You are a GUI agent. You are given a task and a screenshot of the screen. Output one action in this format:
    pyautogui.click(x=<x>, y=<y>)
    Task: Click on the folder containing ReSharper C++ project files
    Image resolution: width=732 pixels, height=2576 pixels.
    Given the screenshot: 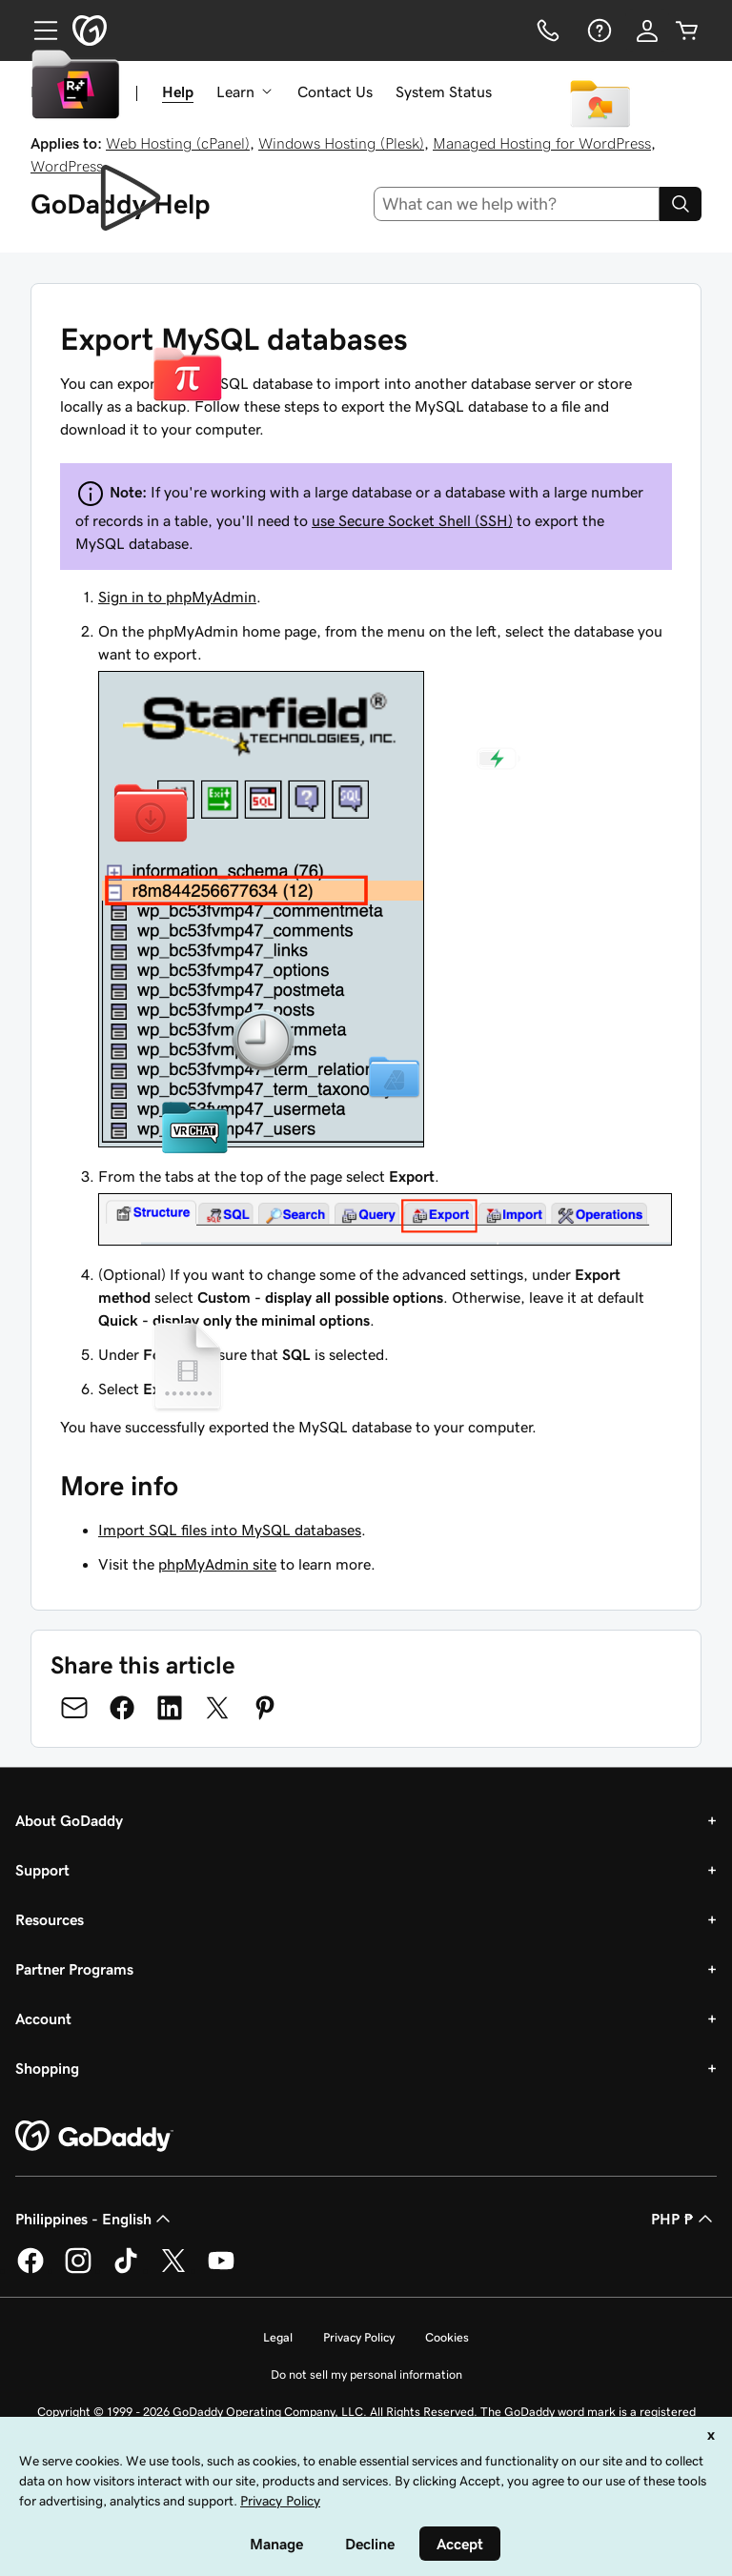 What is the action you would take?
    pyautogui.click(x=75, y=87)
    